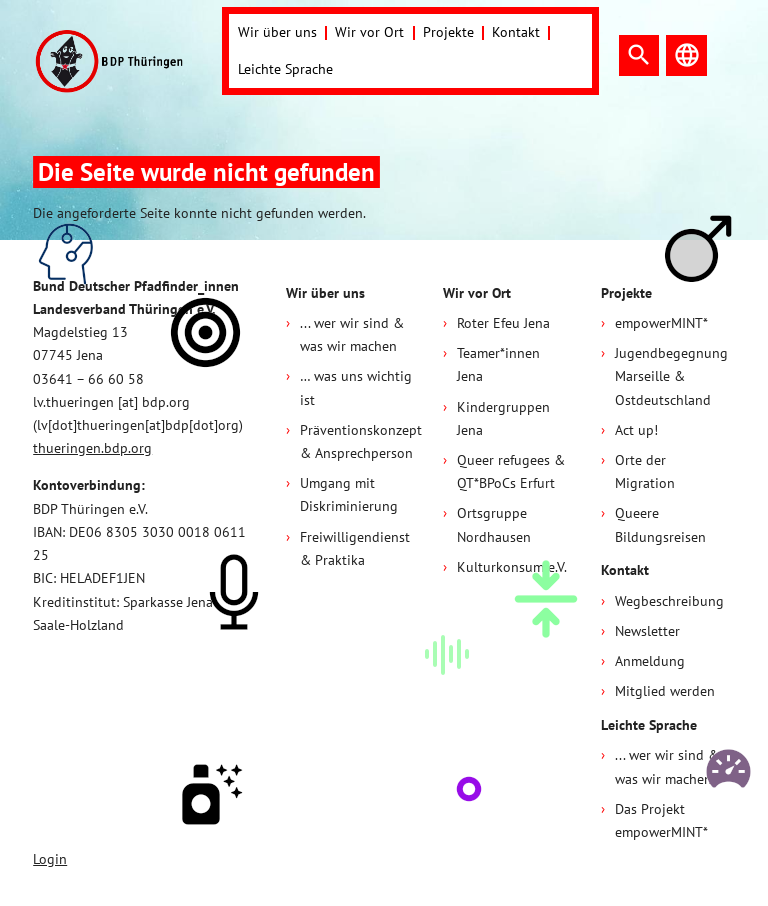 This screenshot has height=906, width=768. I want to click on indicates male gender selection, so click(699, 247).